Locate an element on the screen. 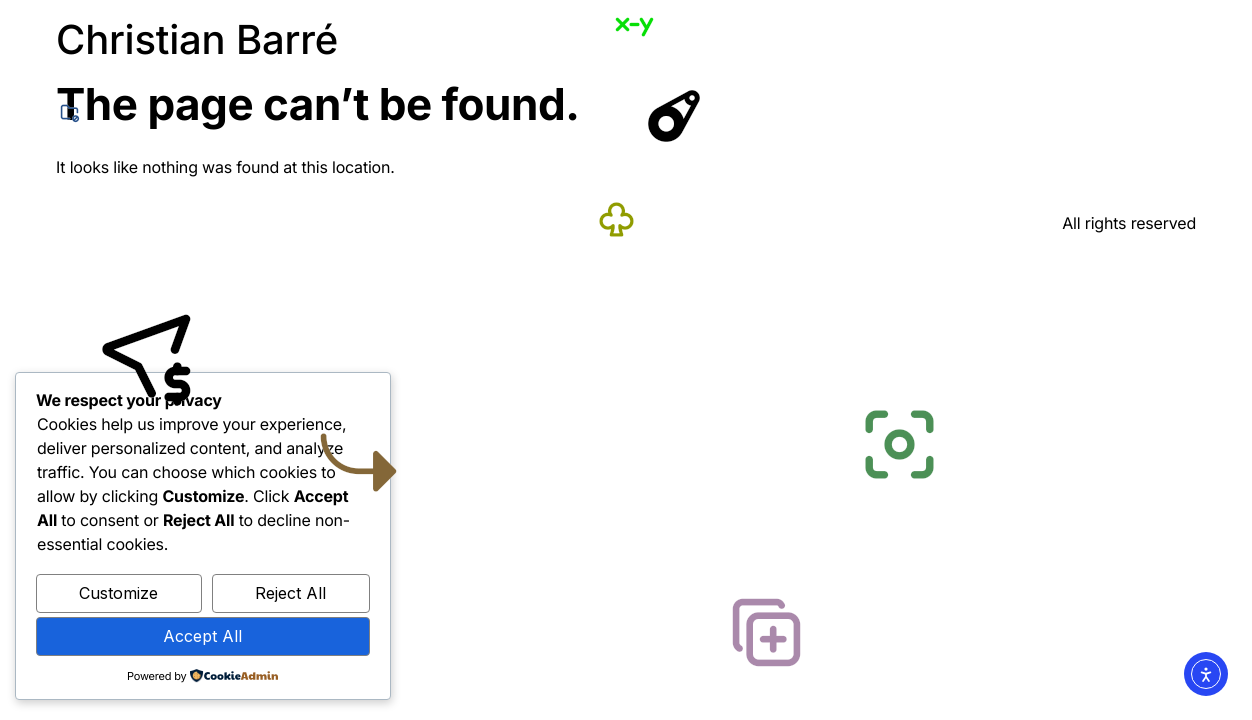 This screenshot has width=1252, height=720. represents the clubs suit in a card game is located at coordinates (616, 219).